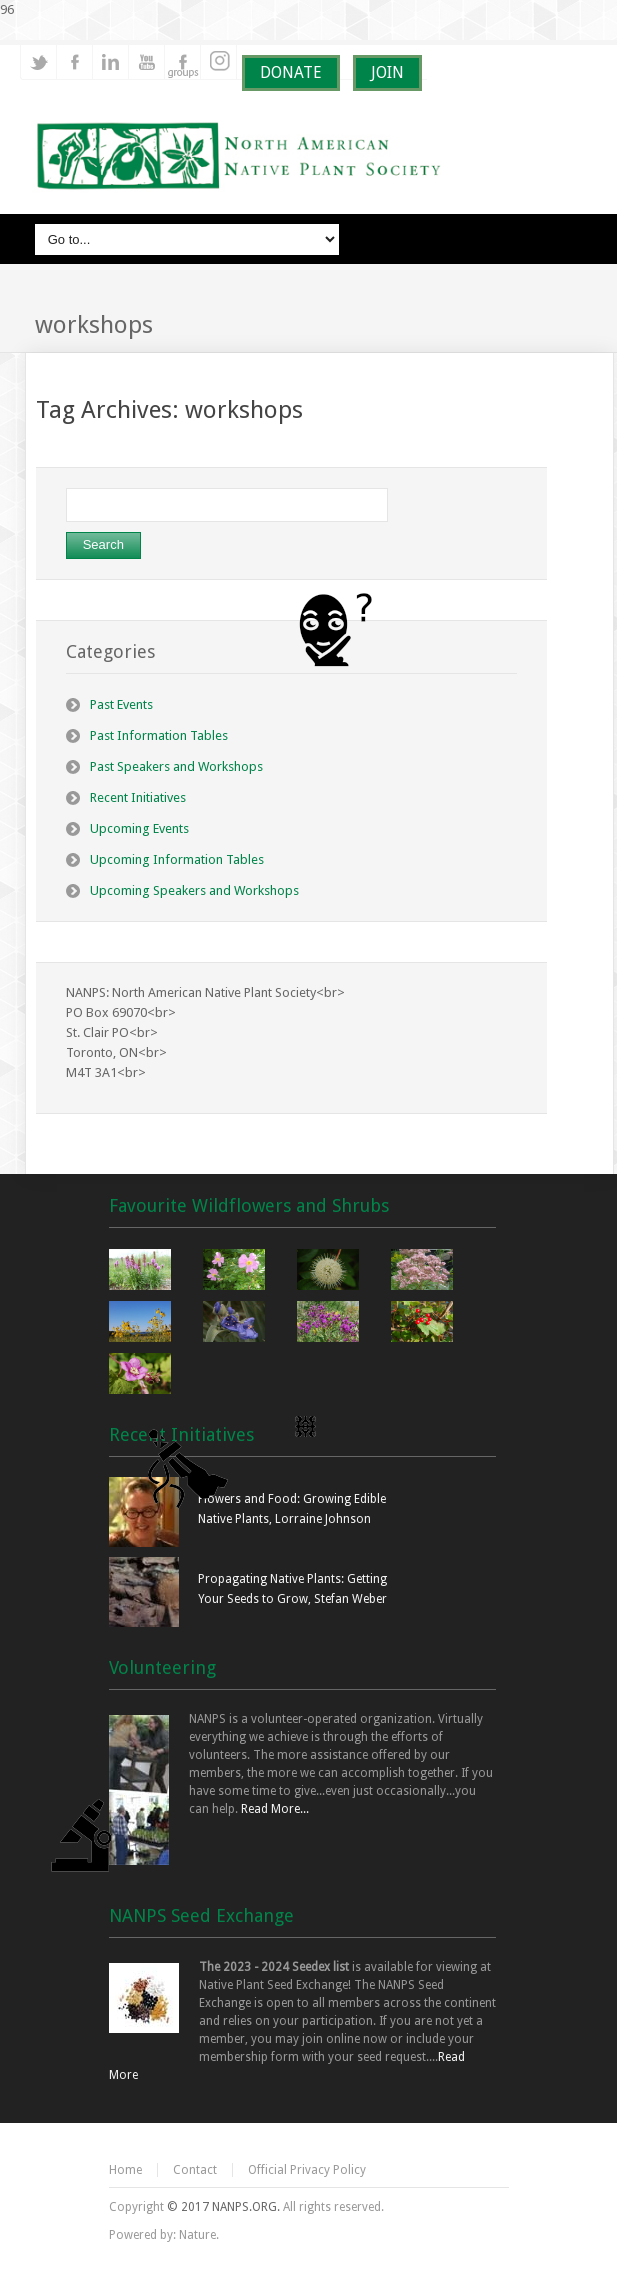  What do you see at coordinates (188, 1469) in the screenshot?
I see `indicates a broken or degraded weapon in inventory` at bounding box center [188, 1469].